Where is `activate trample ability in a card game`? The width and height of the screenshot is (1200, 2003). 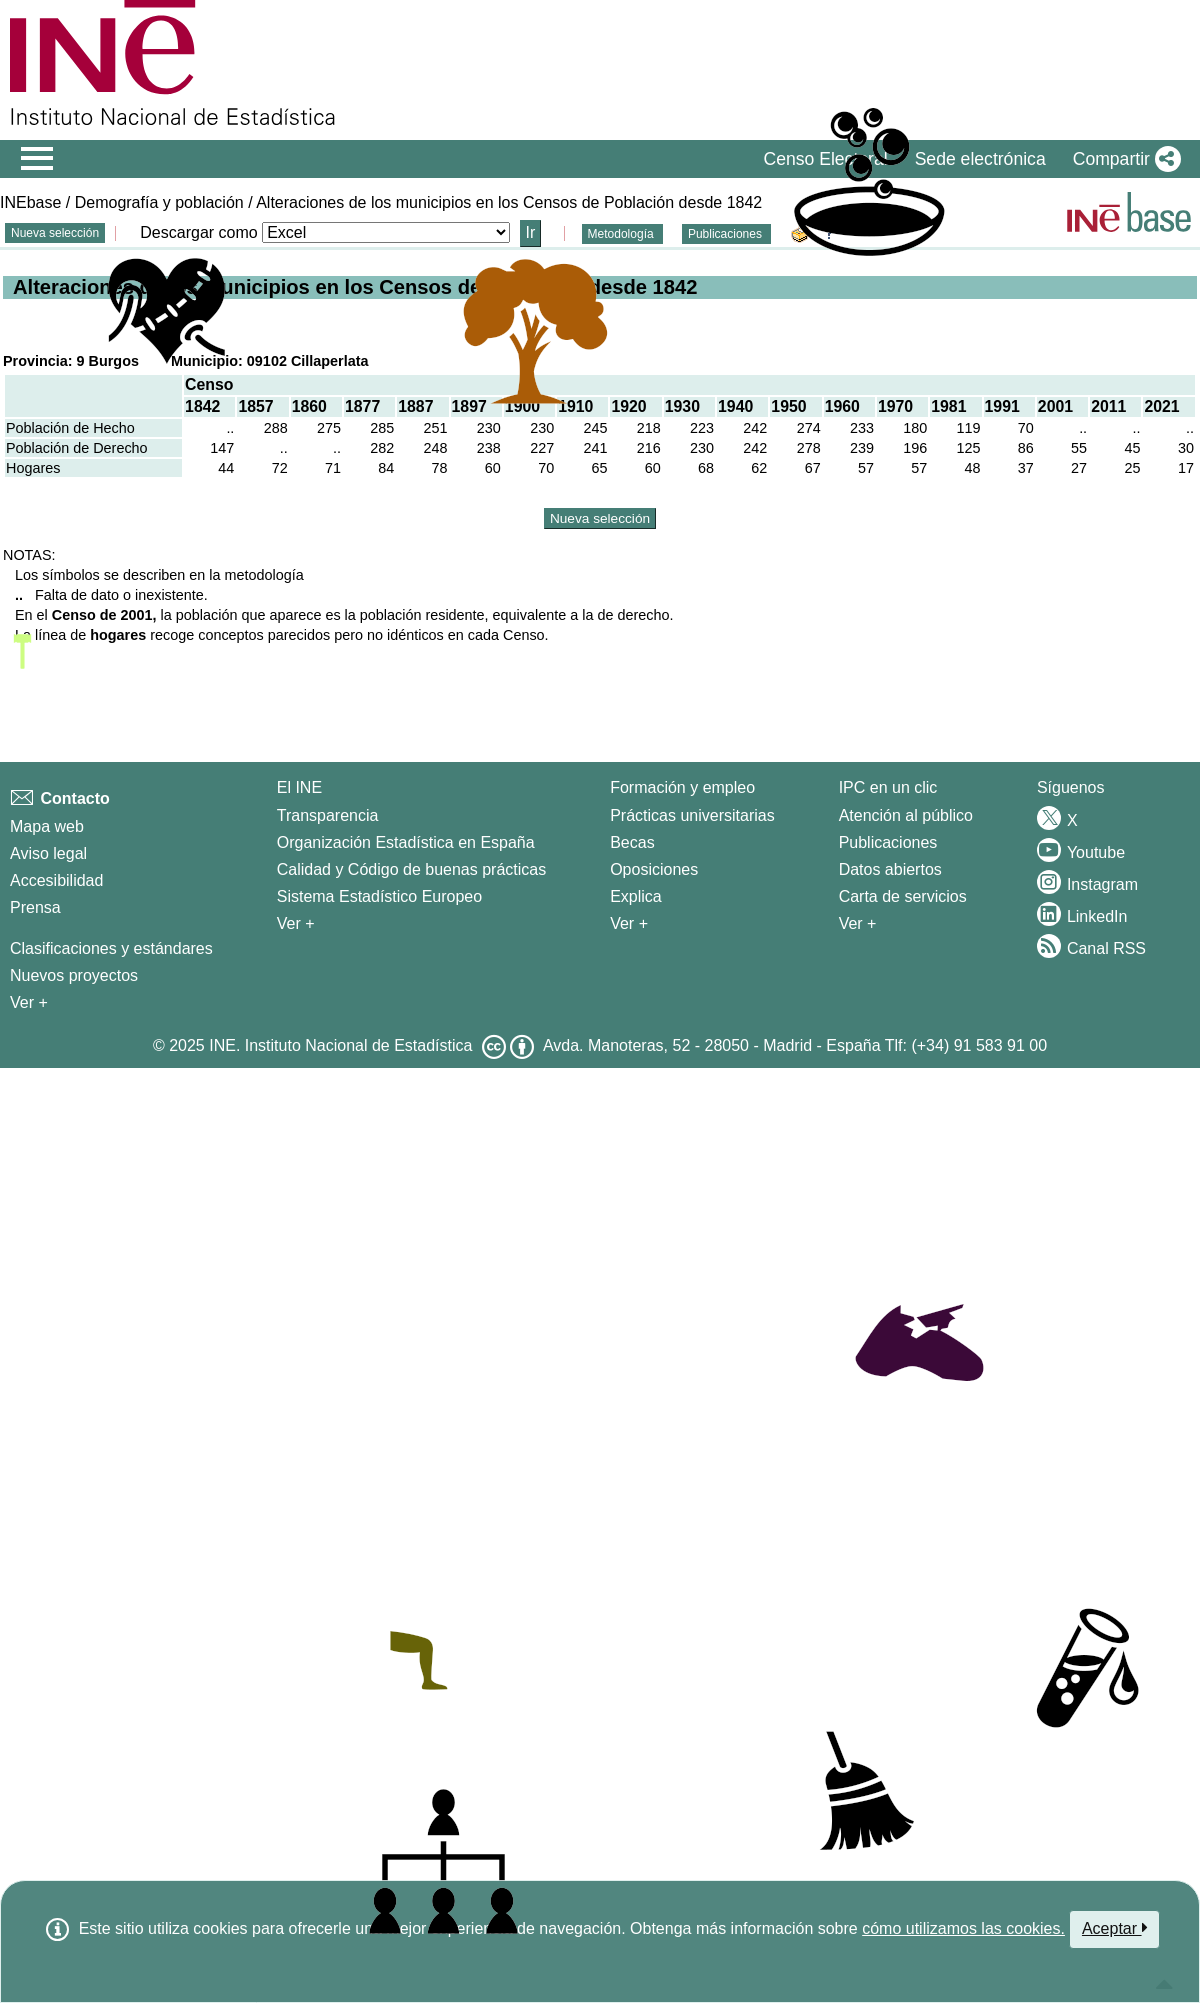
activate trample ability in a card game is located at coordinates (22, 651).